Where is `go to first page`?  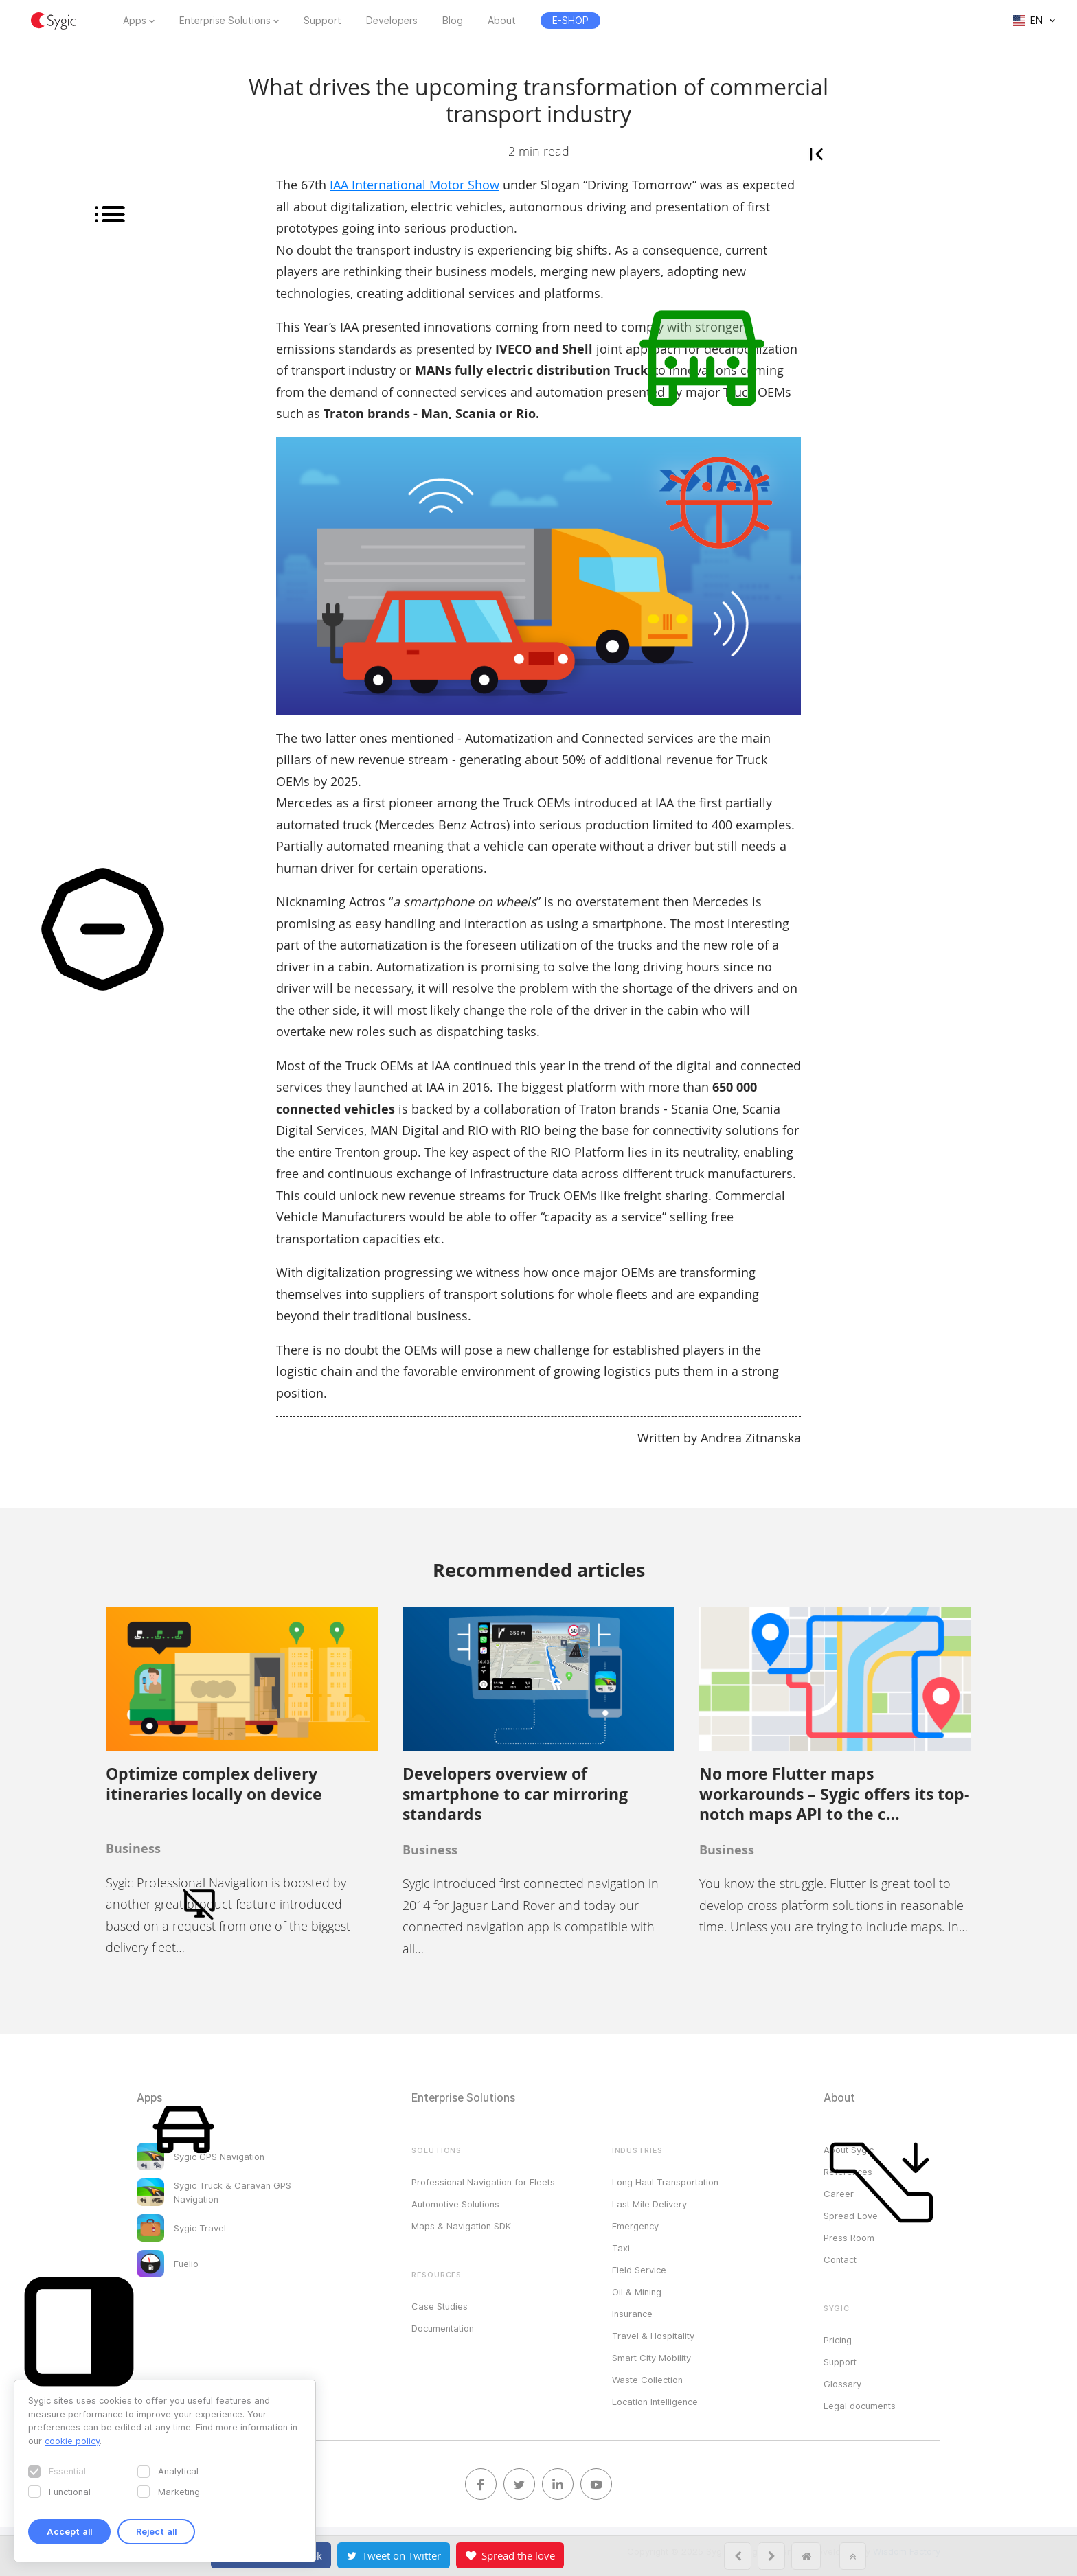 go to first page is located at coordinates (816, 154).